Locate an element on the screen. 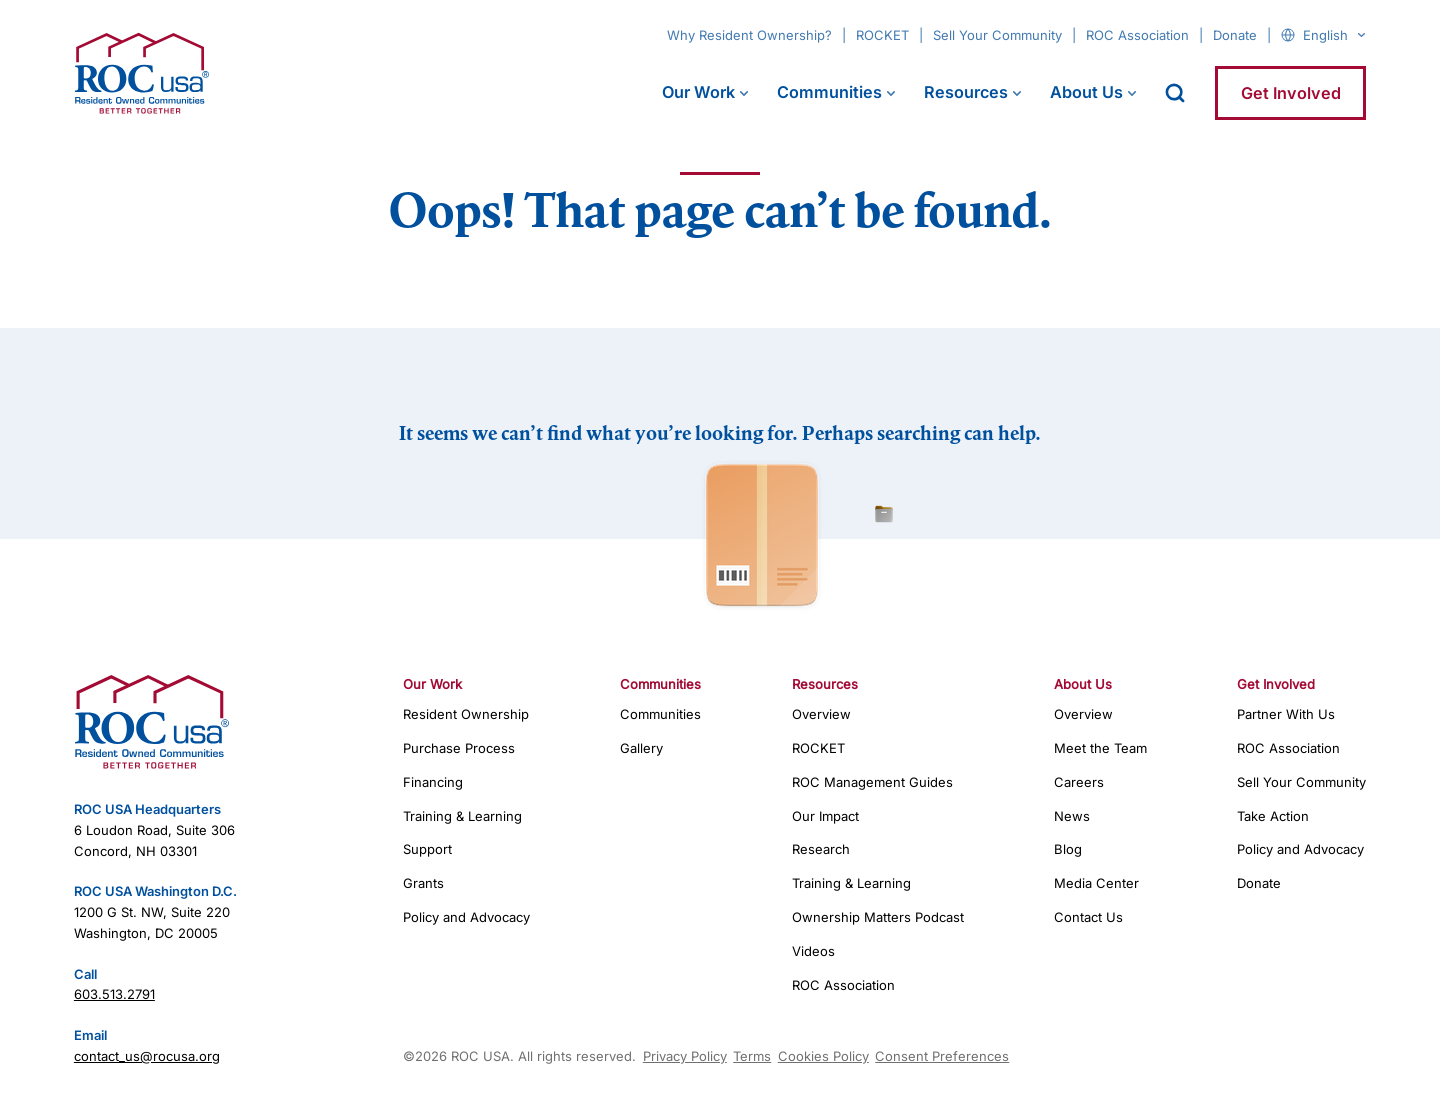 This screenshot has height=1112, width=1440. open the file manager application is located at coordinates (884, 514).